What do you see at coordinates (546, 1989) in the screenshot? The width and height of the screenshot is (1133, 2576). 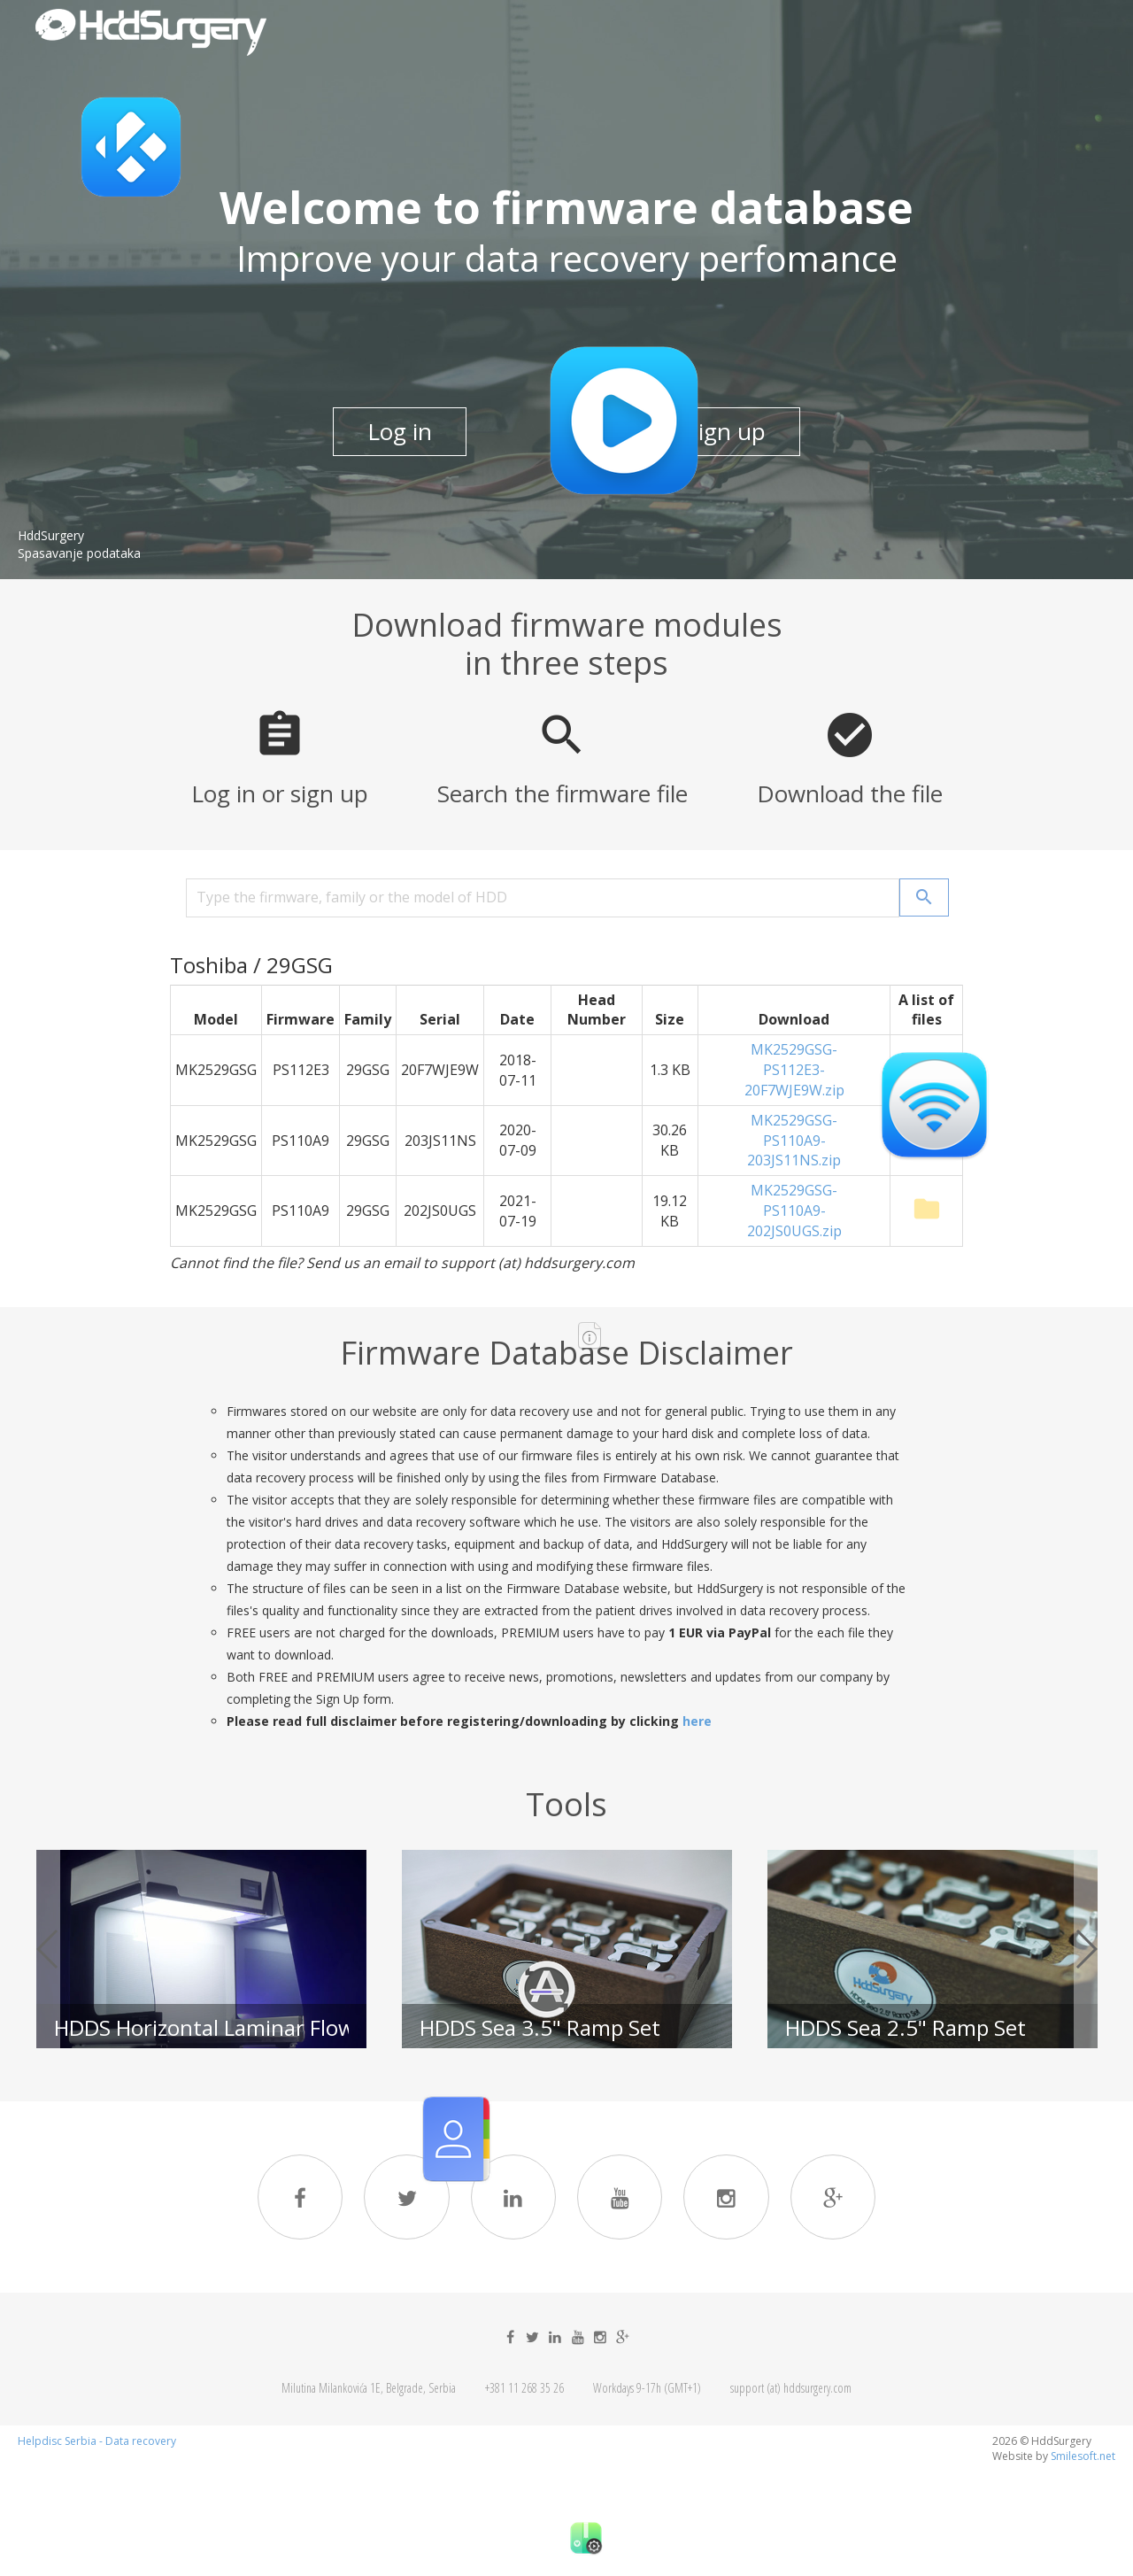 I see `check for available software updates` at bounding box center [546, 1989].